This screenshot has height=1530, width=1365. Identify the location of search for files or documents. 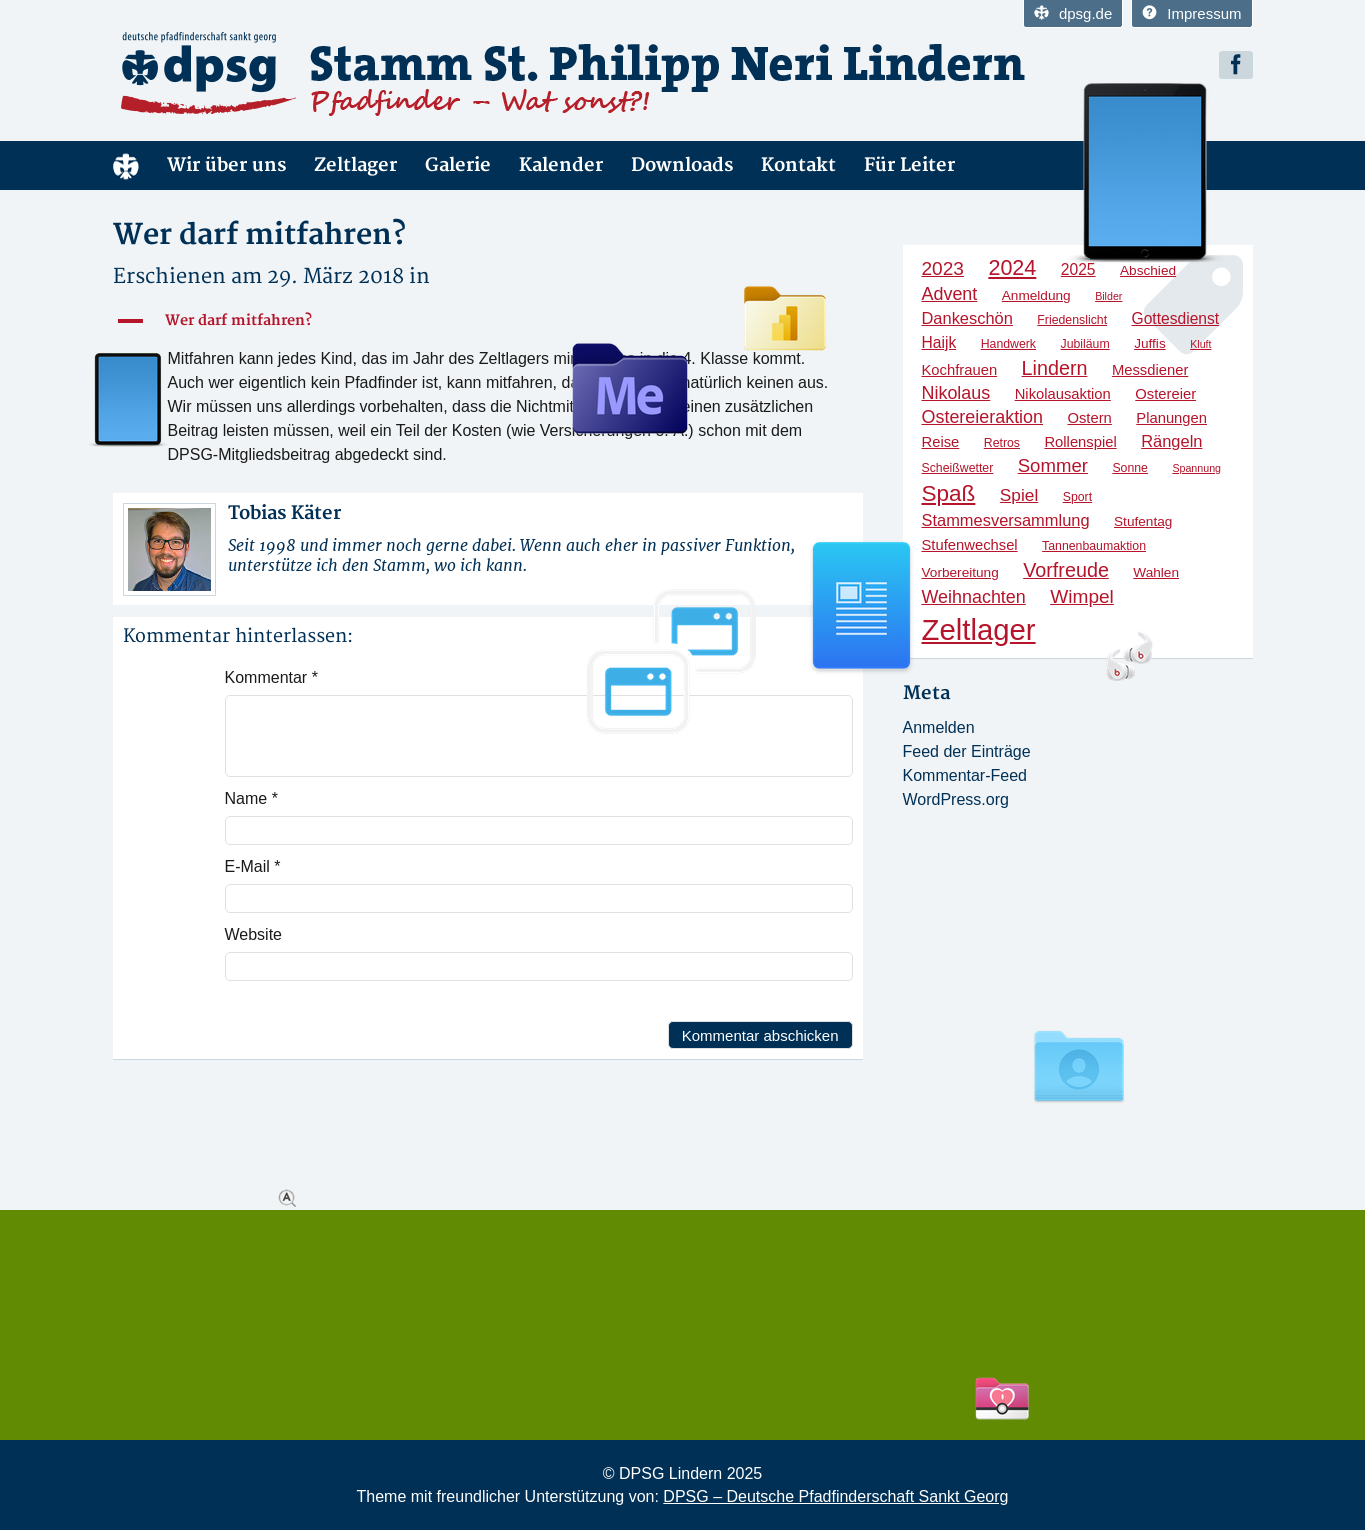
(287, 1198).